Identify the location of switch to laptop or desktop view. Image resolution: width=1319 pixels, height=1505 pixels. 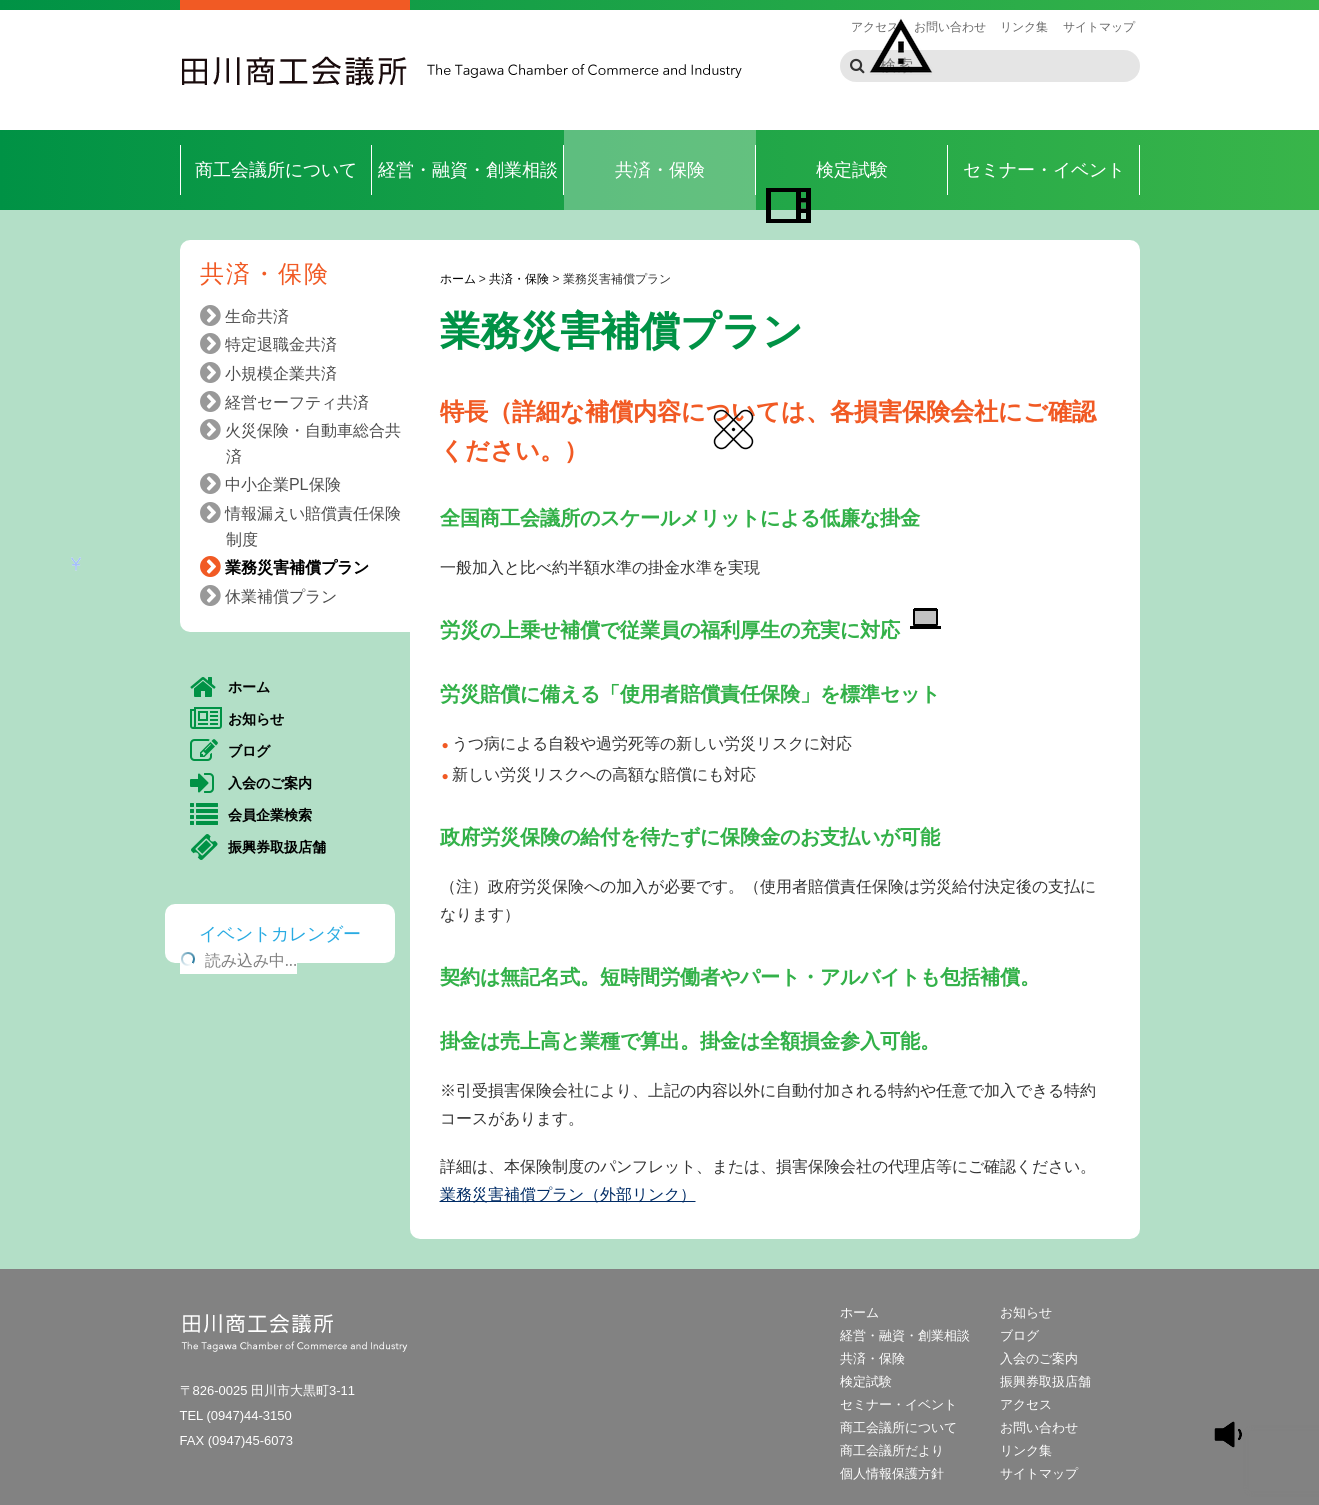
(925, 618).